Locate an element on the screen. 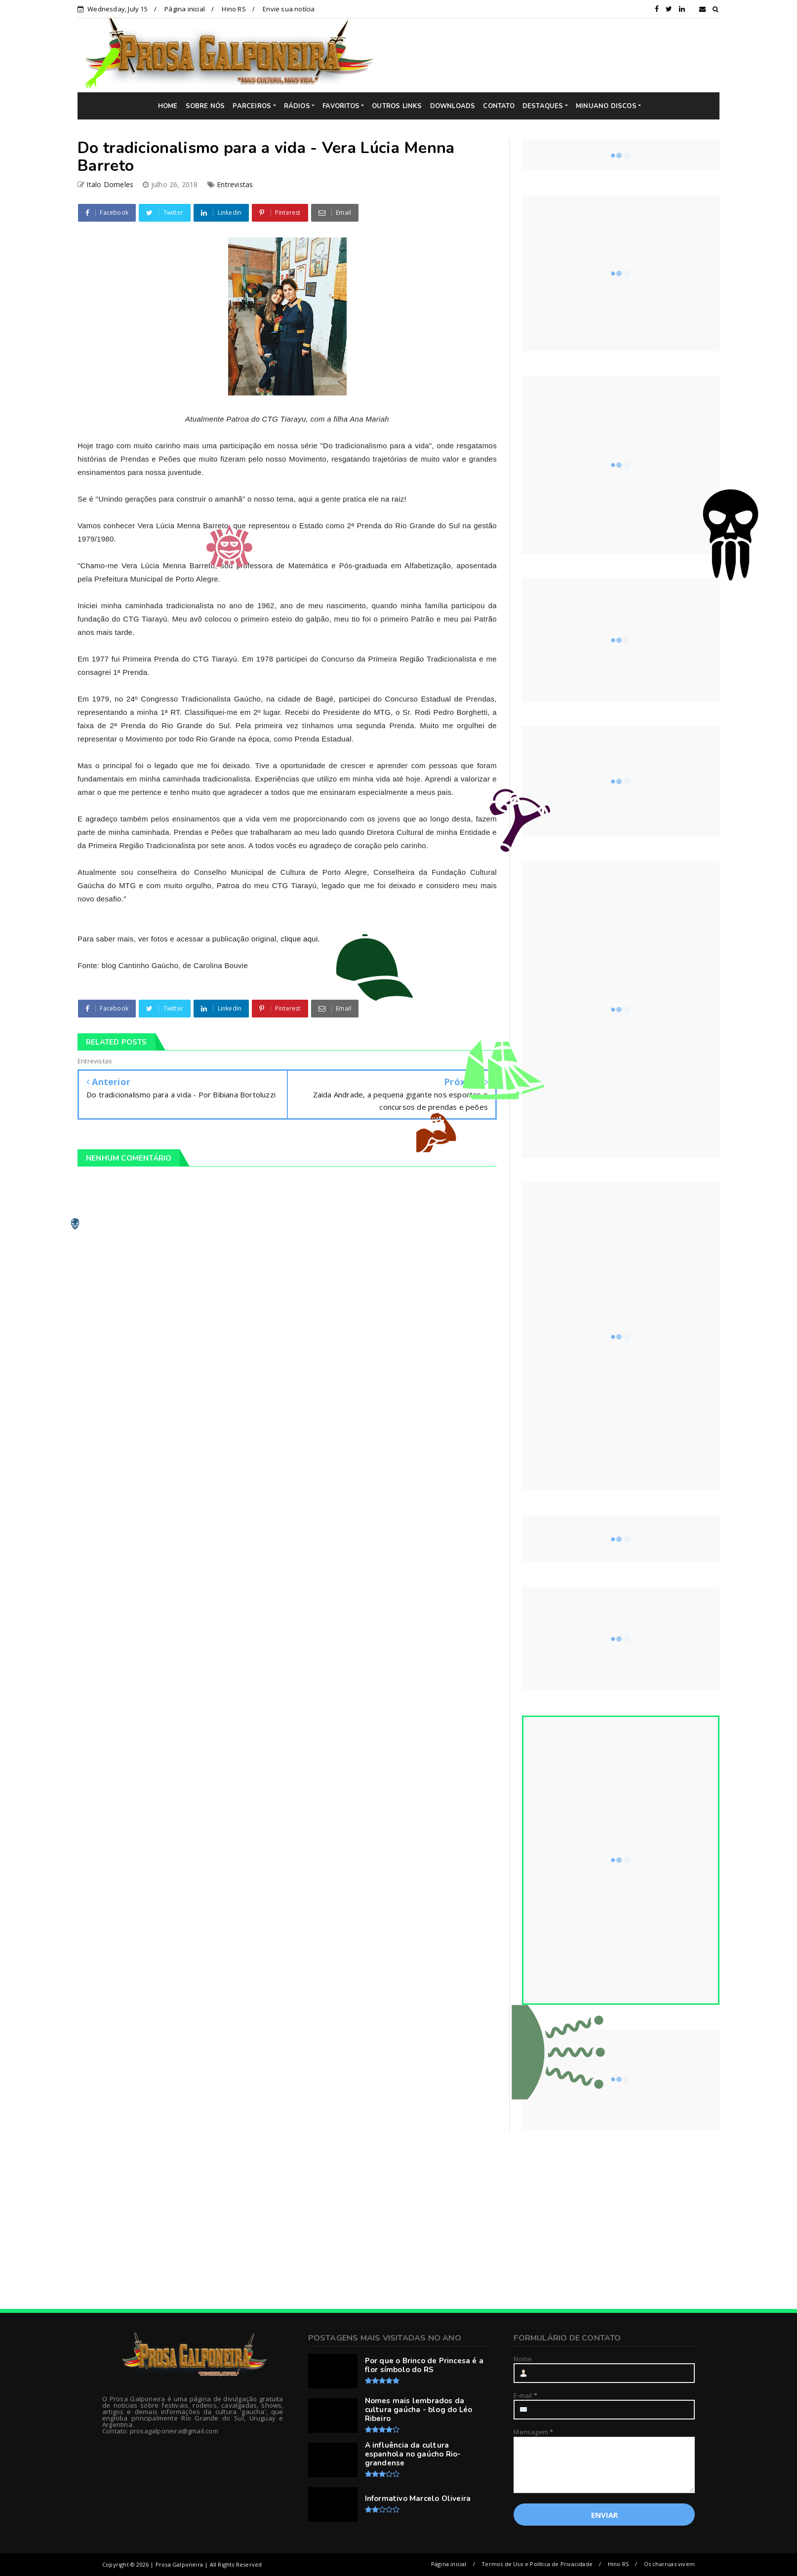 The width and height of the screenshot is (797, 2576). navigate to sailing or boating features is located at coordinates (503, 1069).